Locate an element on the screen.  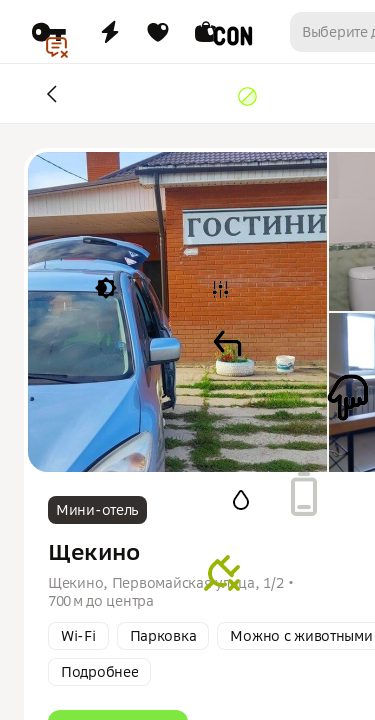
initiate an HTTP connection request is located at coordinates (233, 36).